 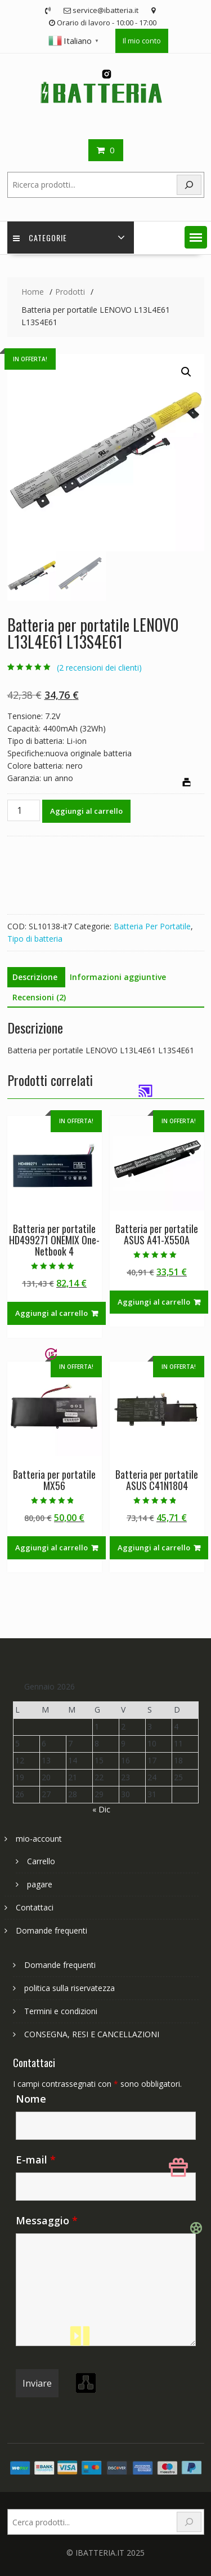 What do you see at coordinates (80, 2336) in the screenshot?
I see `expand the sidebar panel` at bounding box center [80, 2336].